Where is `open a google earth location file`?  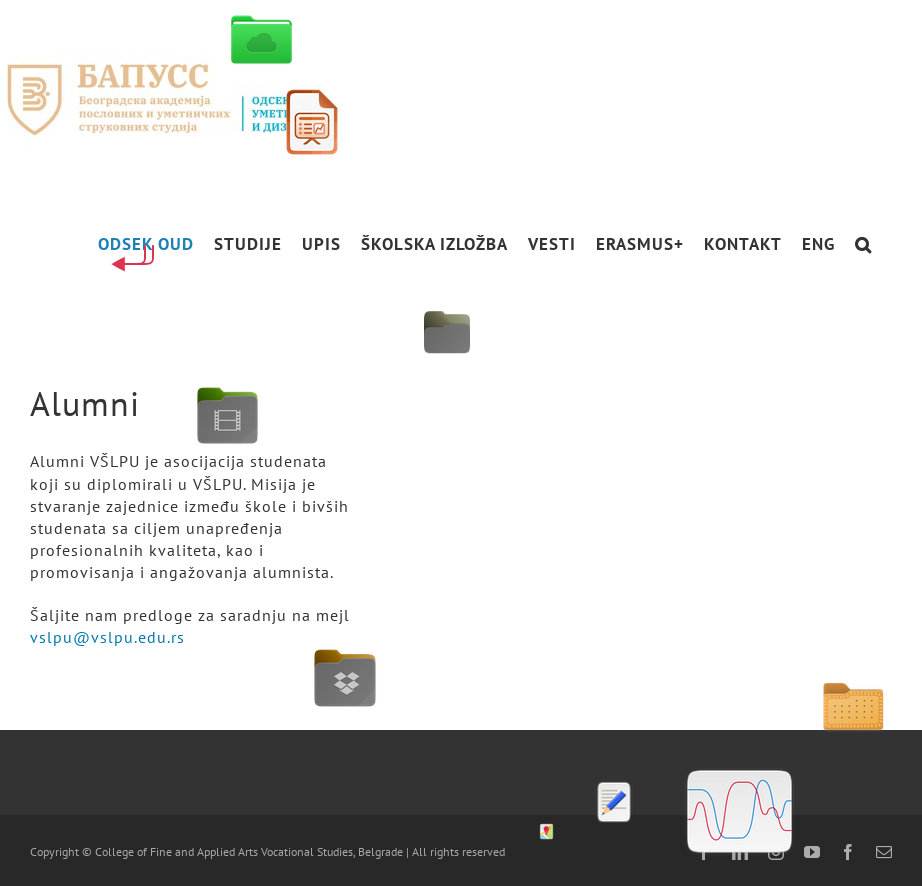 open a google earth location file is located at coordinates (546, 831).